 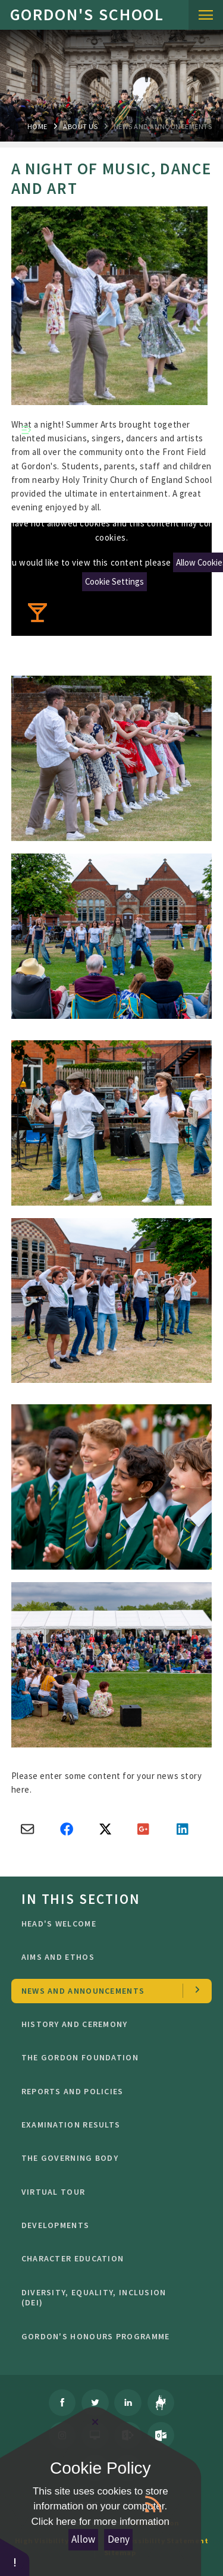 I want to click on expand a collapsed sidebar menu, so click(x=26, y=430).